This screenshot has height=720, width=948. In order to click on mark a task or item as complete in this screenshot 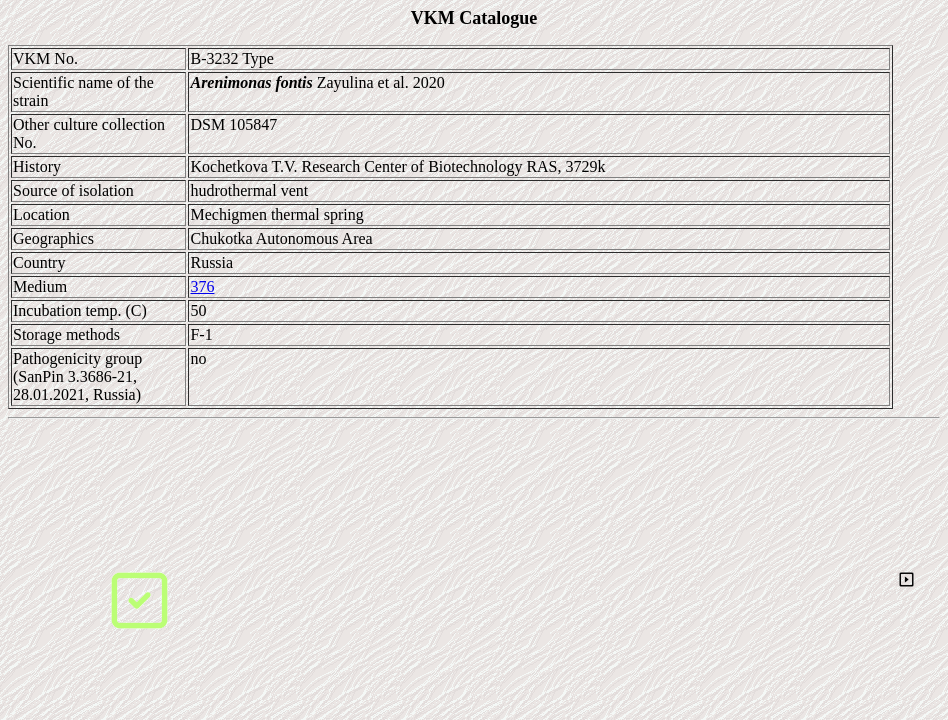, I will do `click(139, 600)`.